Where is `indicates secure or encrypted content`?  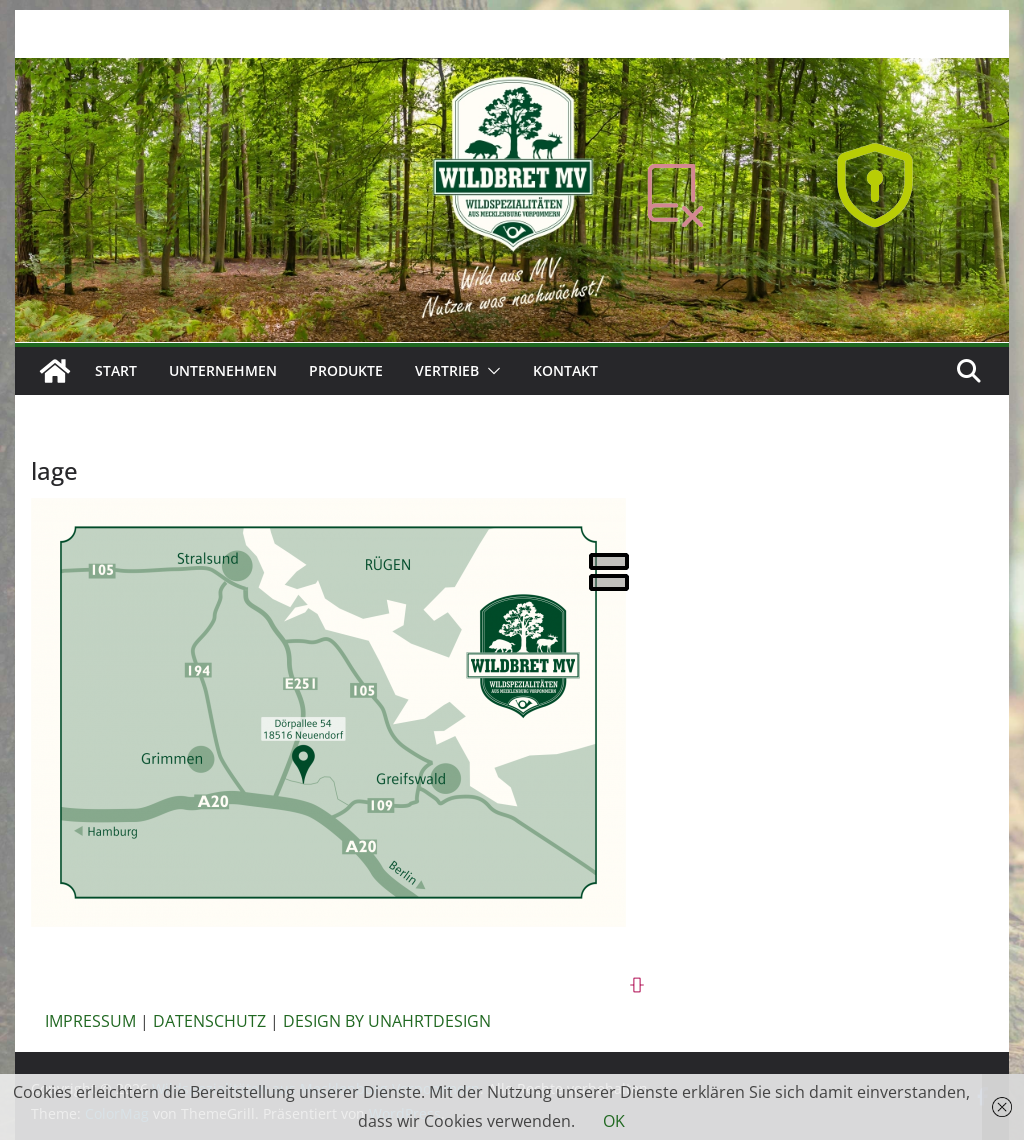
indicates secure or encrypted content is located at coordinates (875, 186).